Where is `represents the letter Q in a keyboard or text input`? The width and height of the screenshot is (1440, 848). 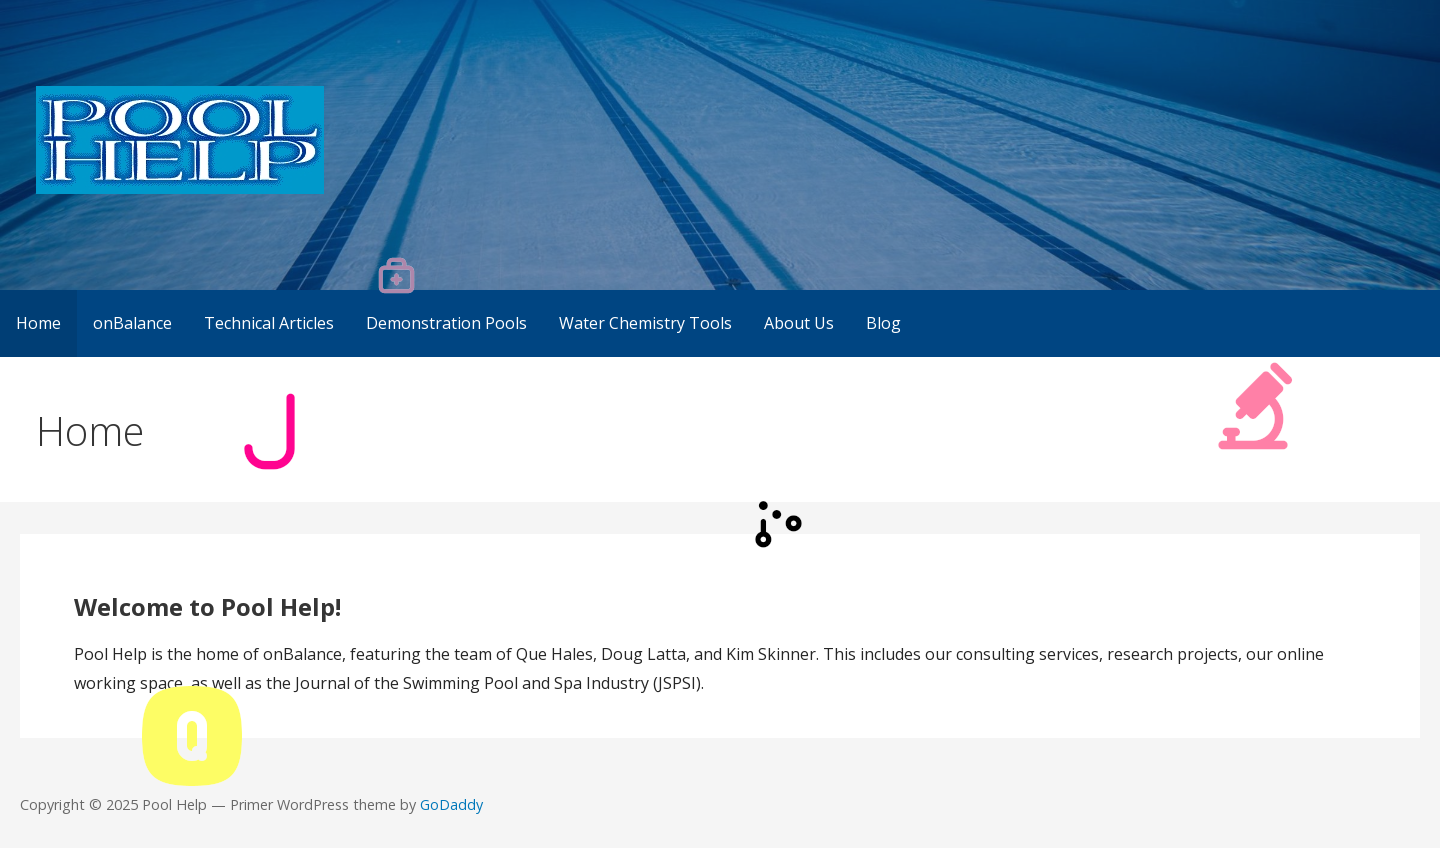 represents the letter Q in a keyboard or text input is located at coordinates (192, 736).